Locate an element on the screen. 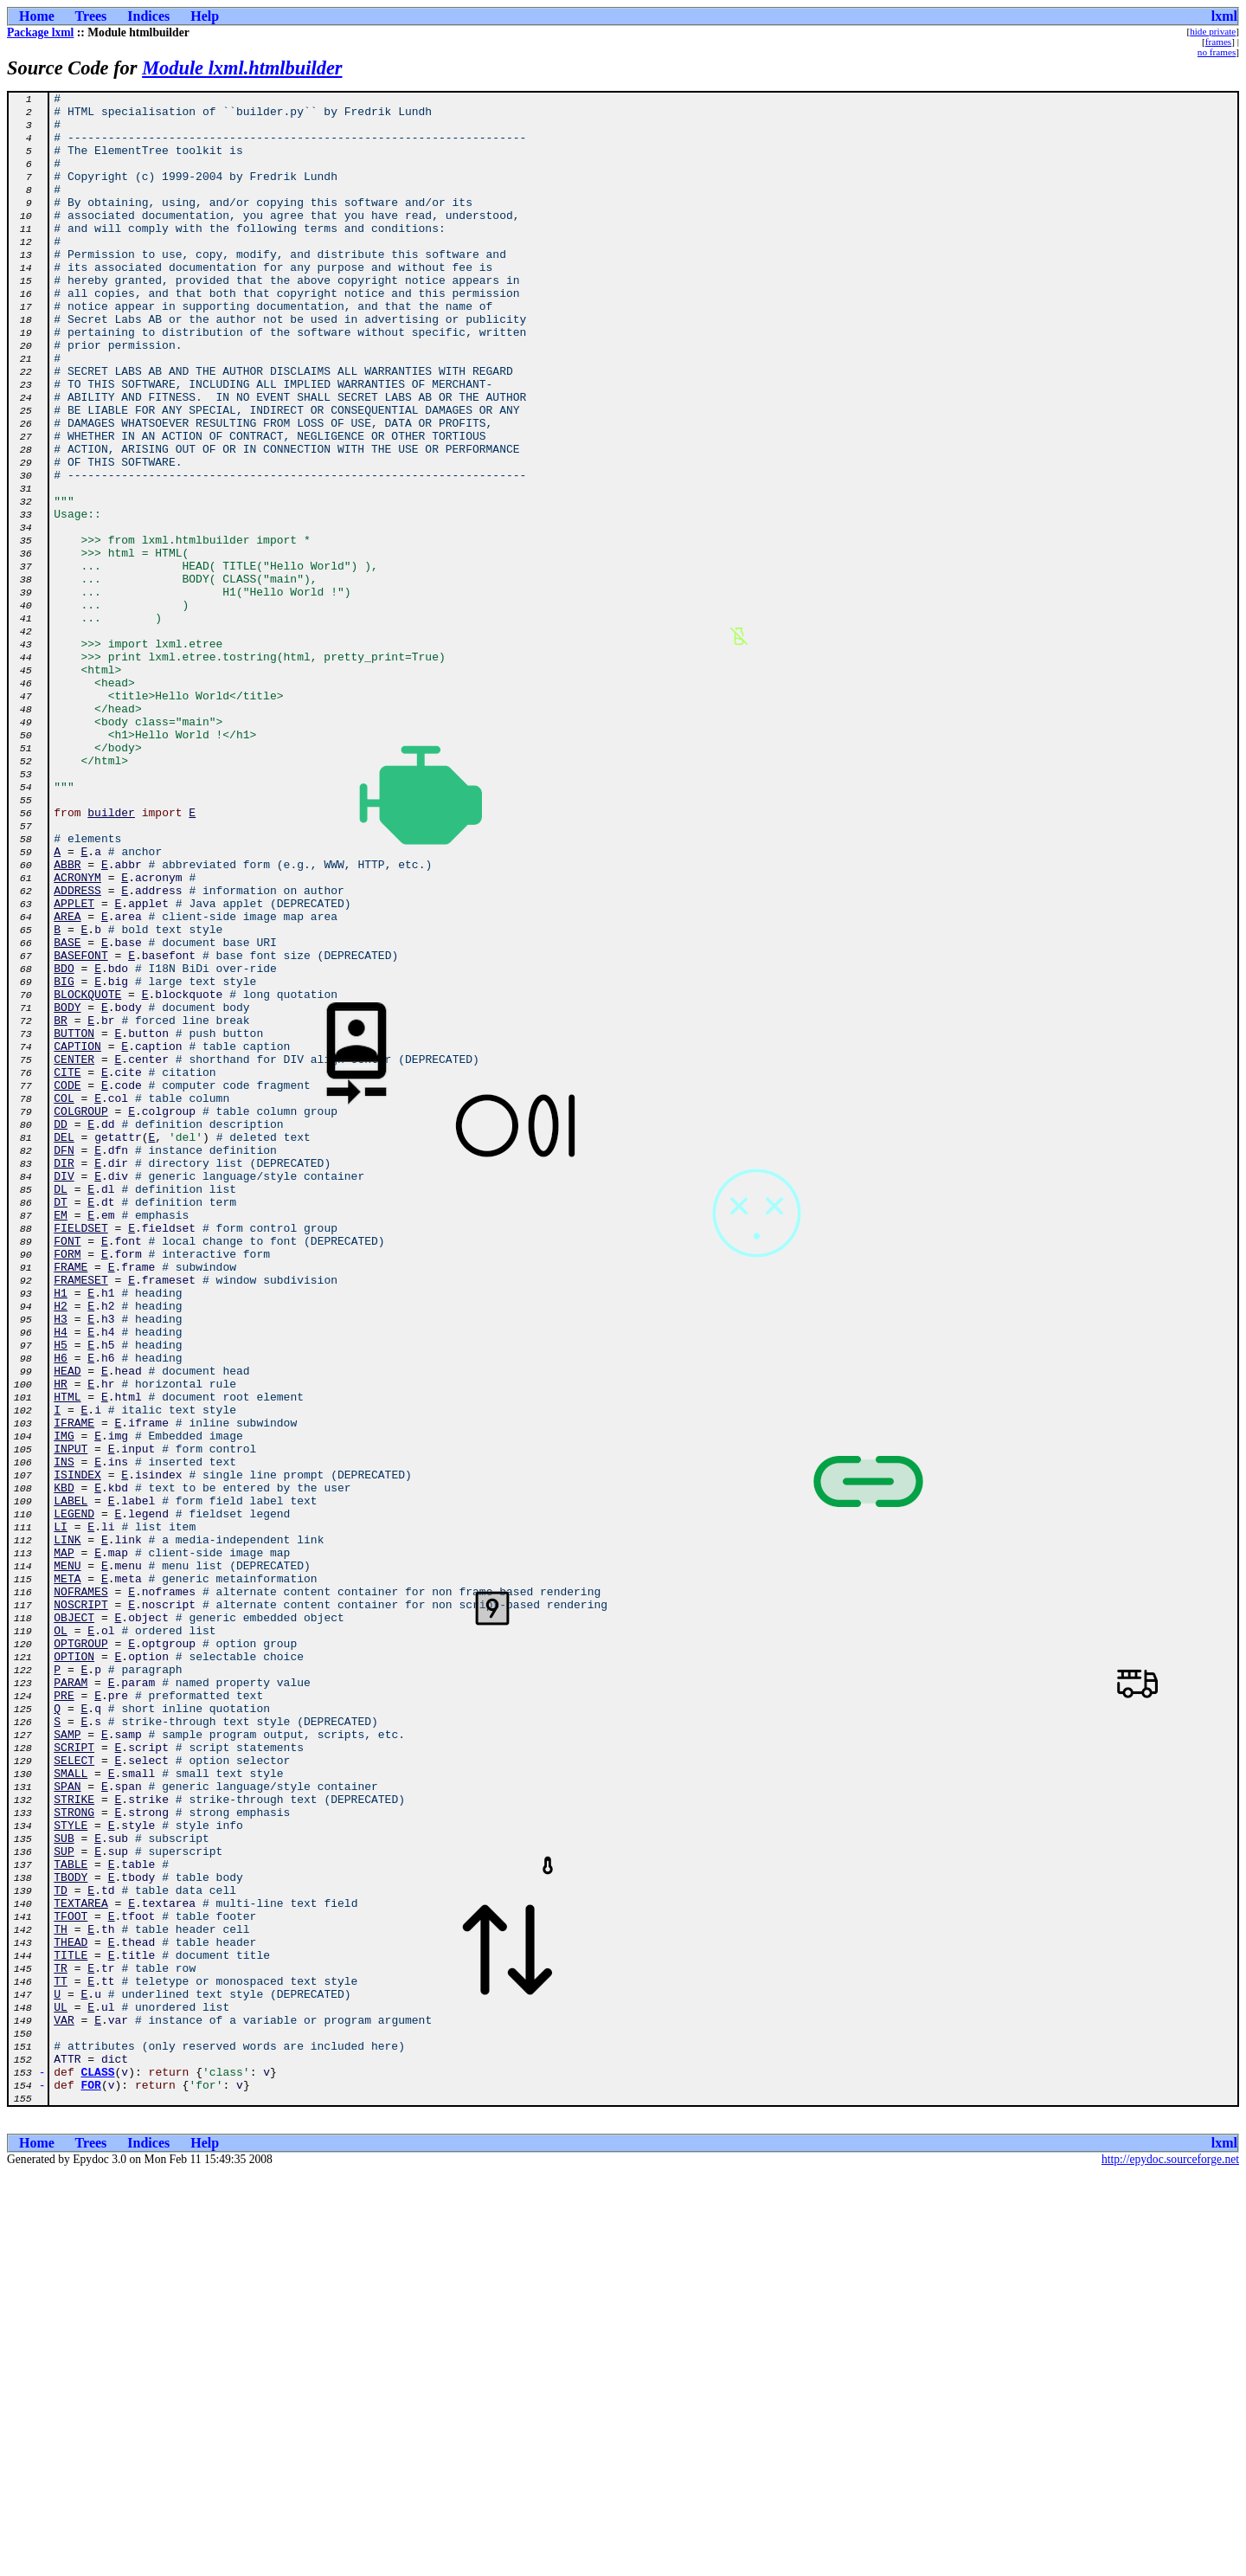 The width and height of the screenshot is (1246, 2576). switch to front-facing camera is located at coordinates (356, 1053).